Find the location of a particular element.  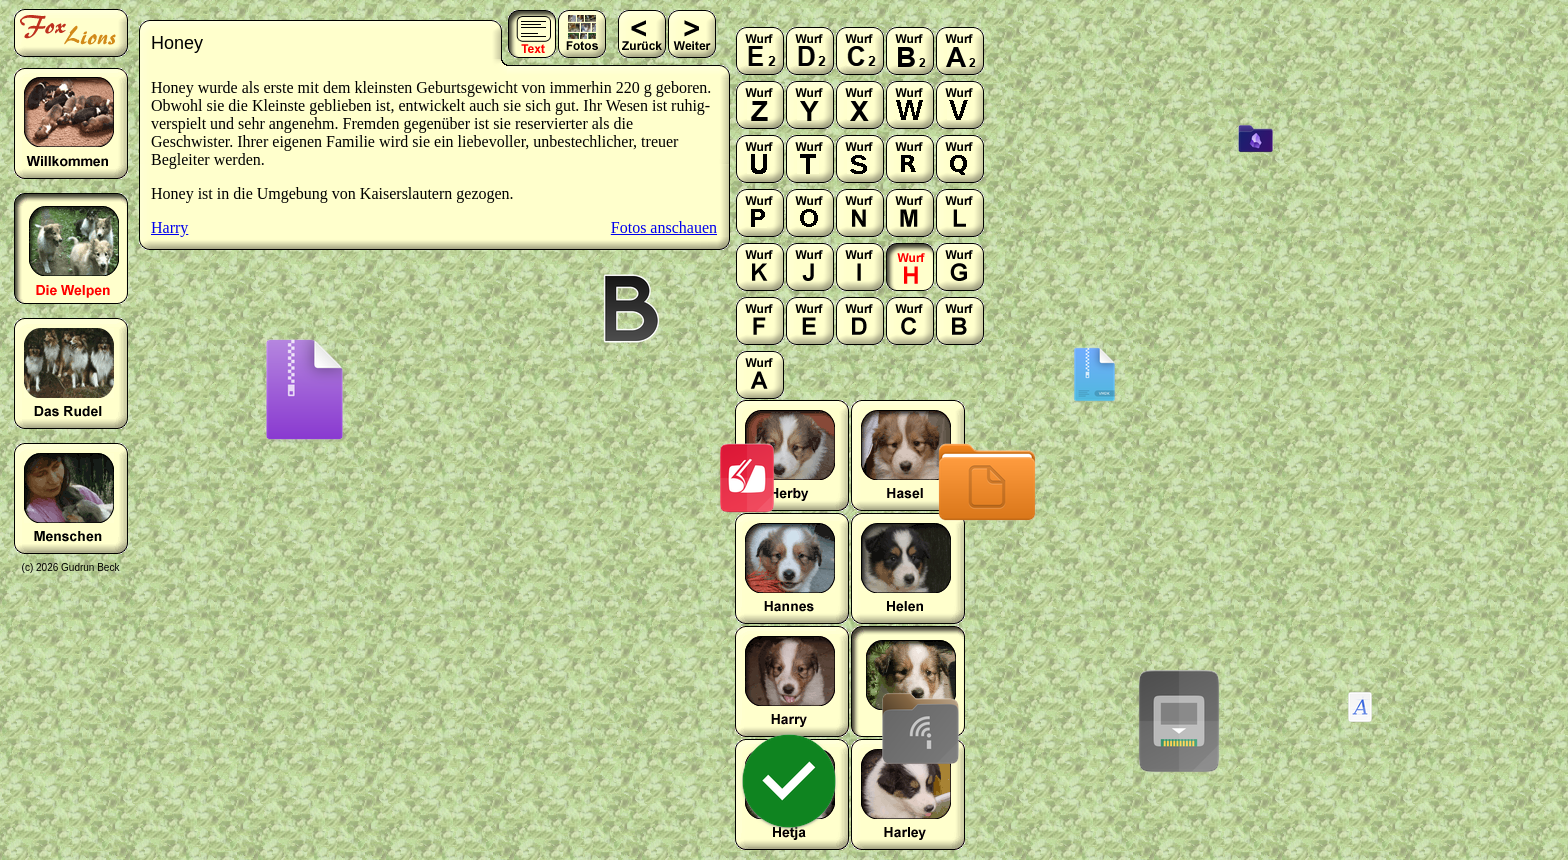

apply bold formatting to selected text is located at coordinates (631, 308).